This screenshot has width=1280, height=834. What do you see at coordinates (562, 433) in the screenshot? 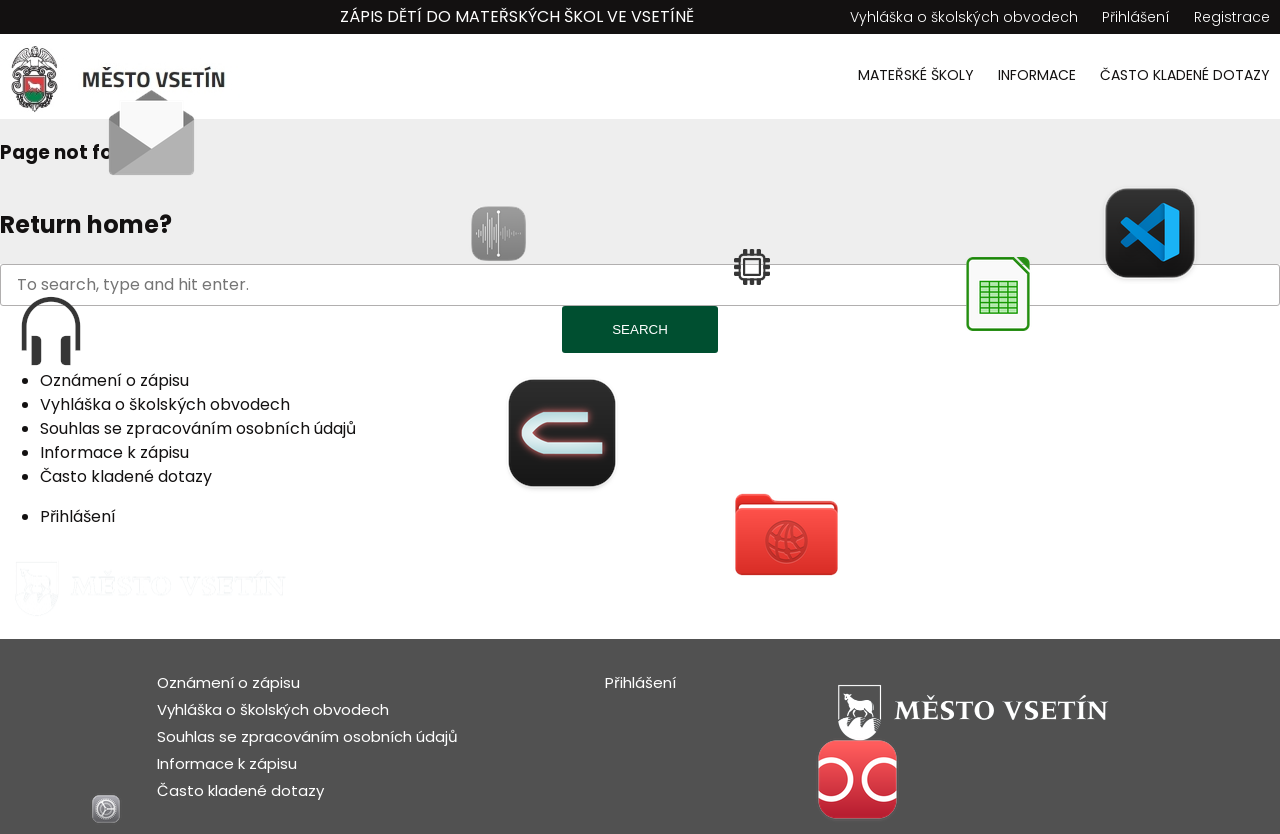
I see `launch crysis game` at bounding box center [562, 433].